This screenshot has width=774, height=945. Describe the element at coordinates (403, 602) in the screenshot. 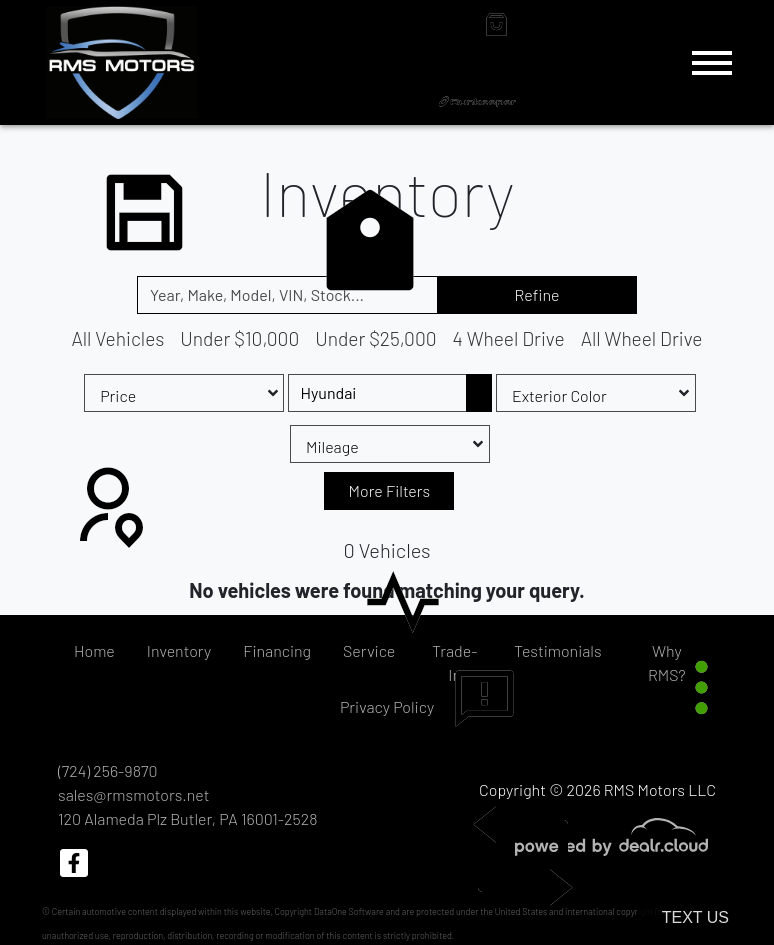

I see `view health or heart rate data` at that location.